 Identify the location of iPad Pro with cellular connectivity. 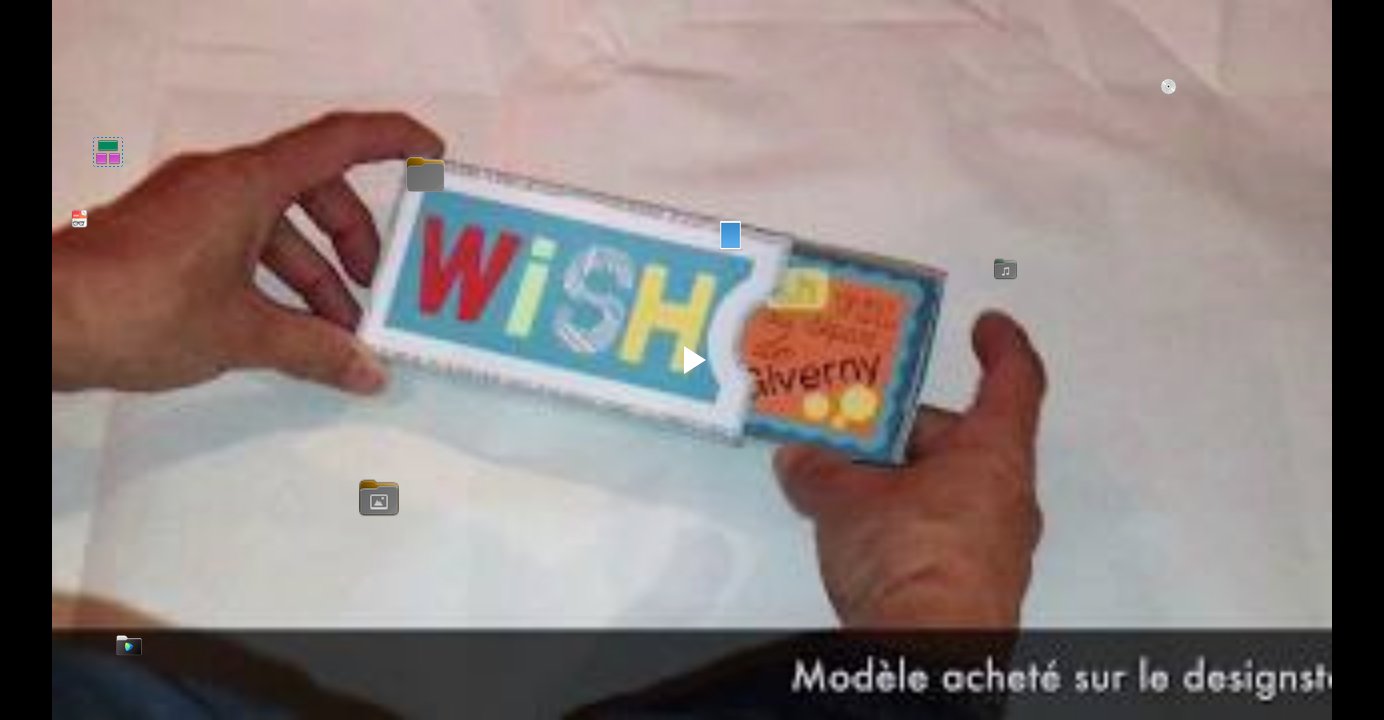
(730, 235).